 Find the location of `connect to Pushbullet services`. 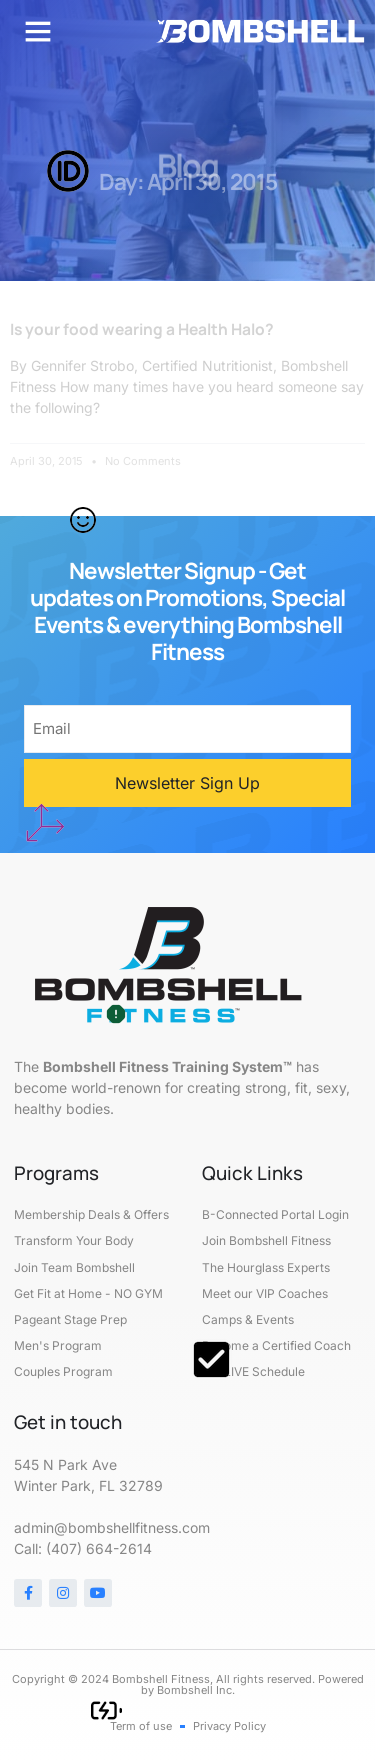

connect to Pushbullet services is located at coordinates (68, 171).